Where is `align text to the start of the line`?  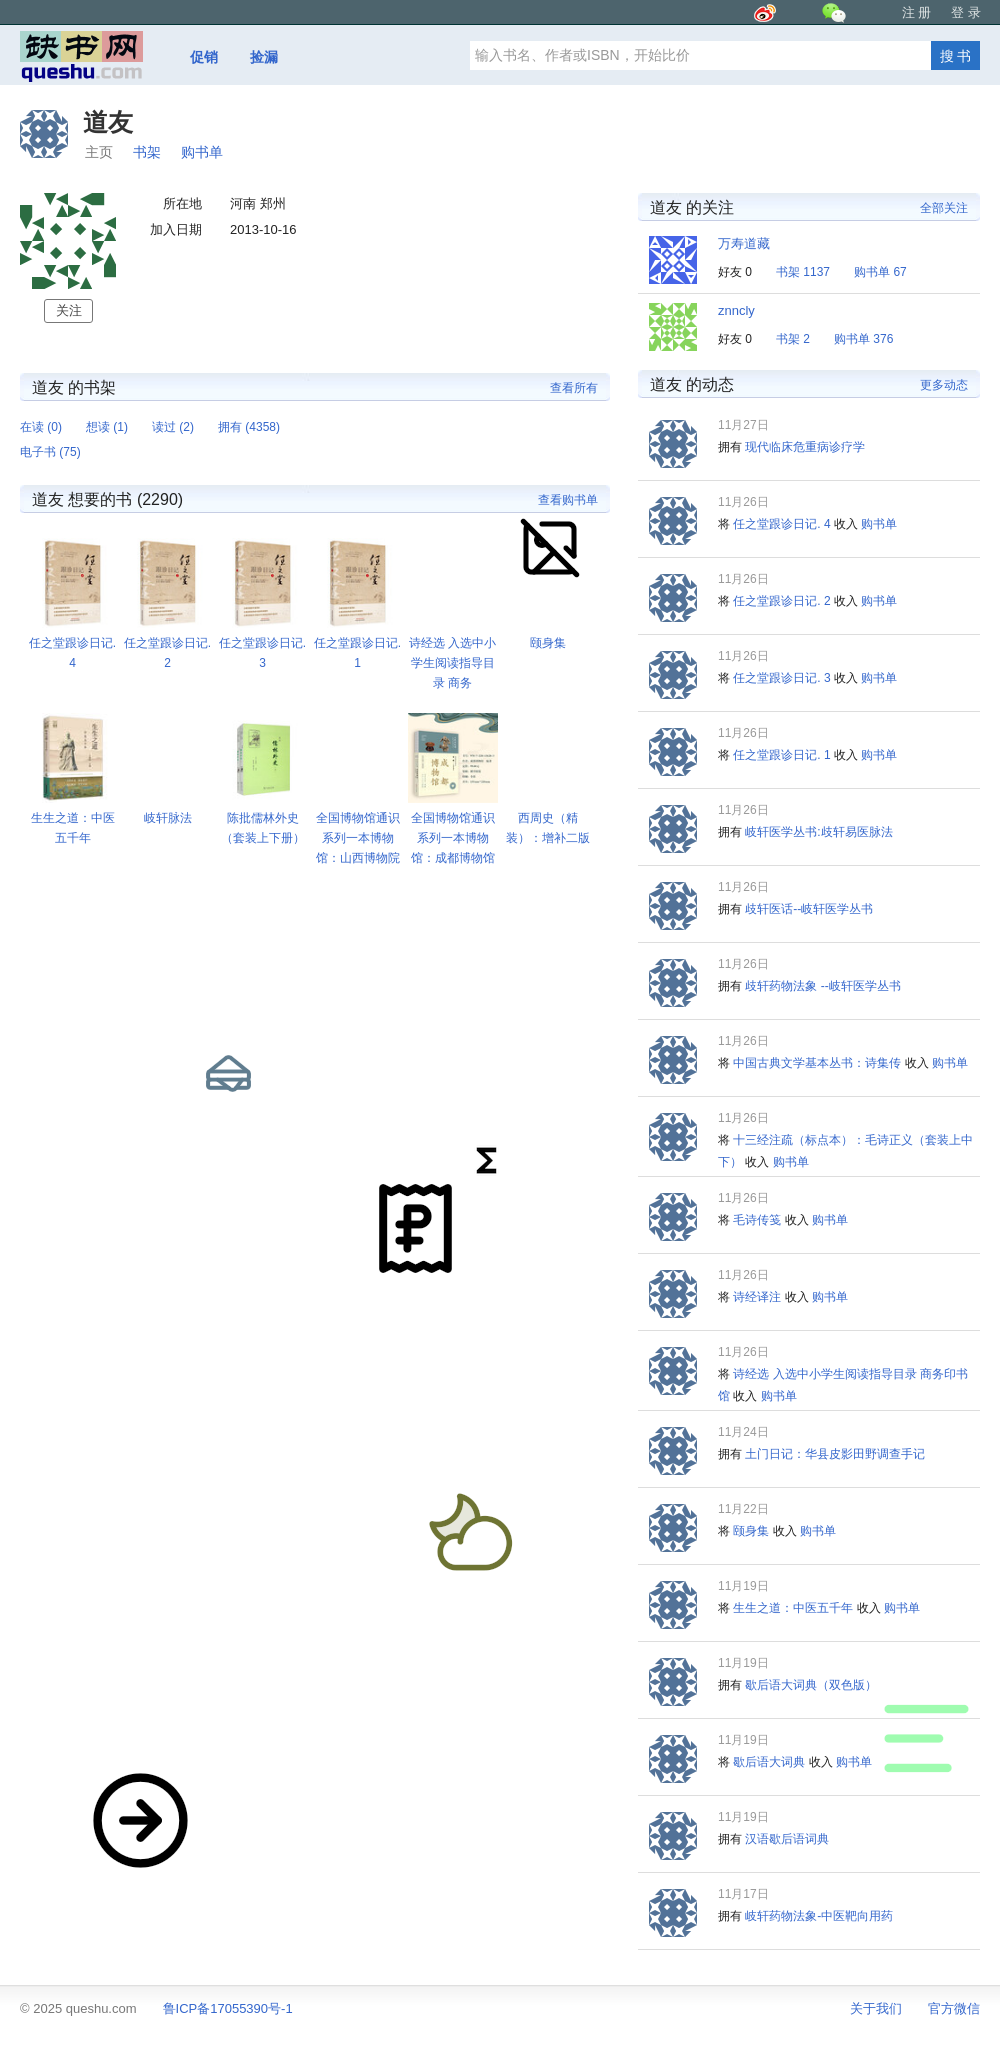 align text to the start of the line is located at coordinates (926, 1738).